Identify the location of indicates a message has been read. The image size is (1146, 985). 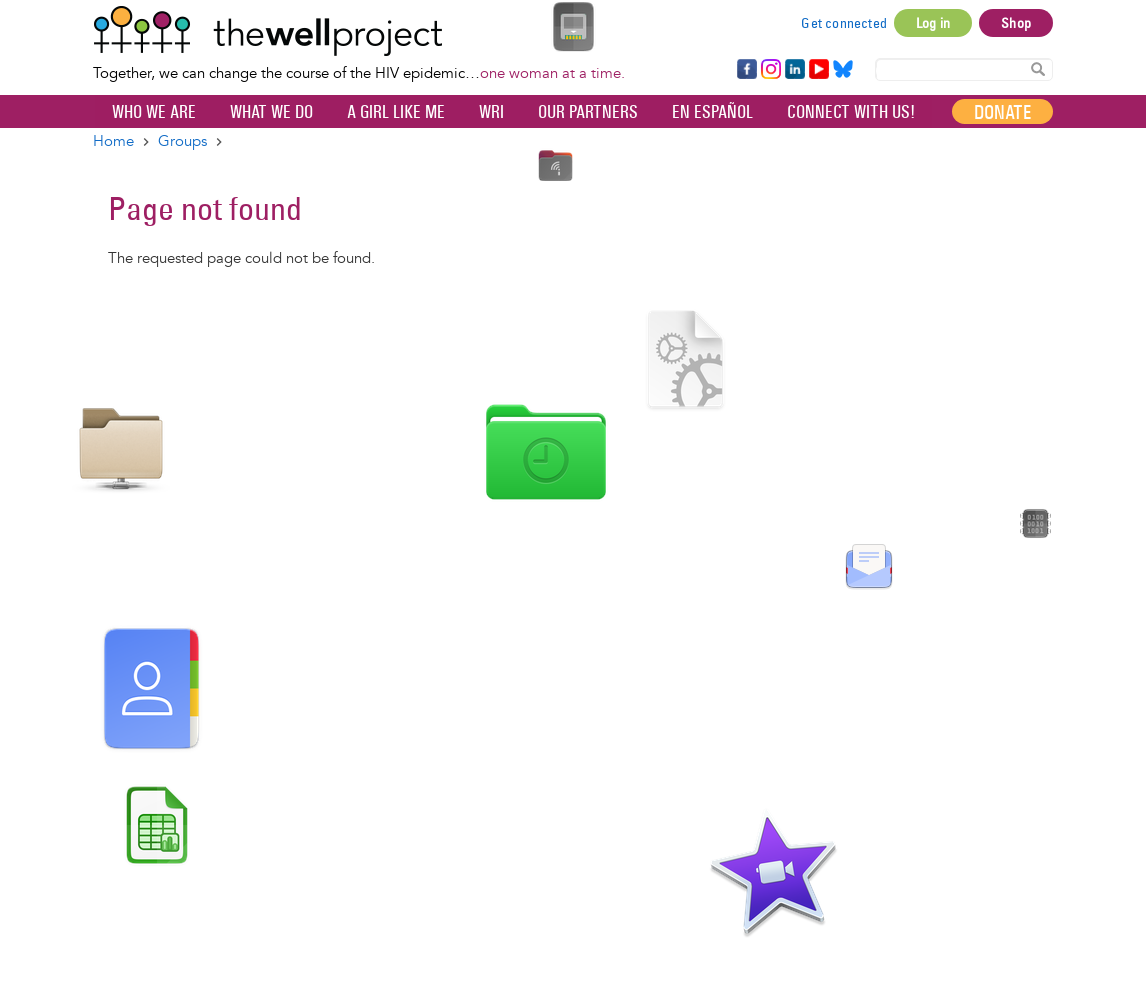
(869, 567).